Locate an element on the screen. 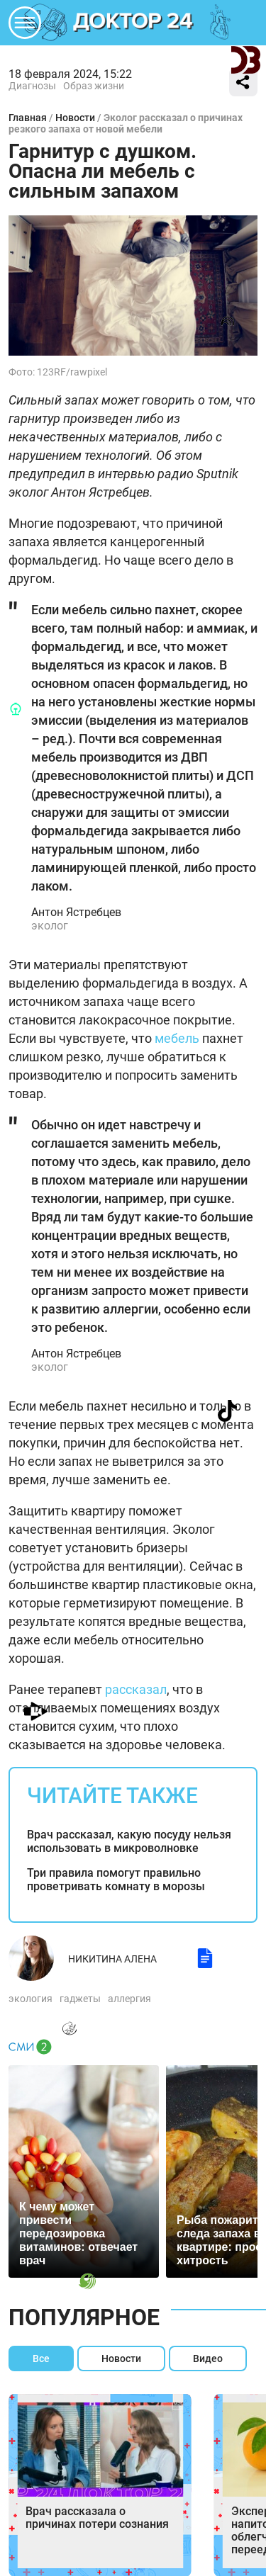  open NotebookLM app is located at coordinates (228, 321).